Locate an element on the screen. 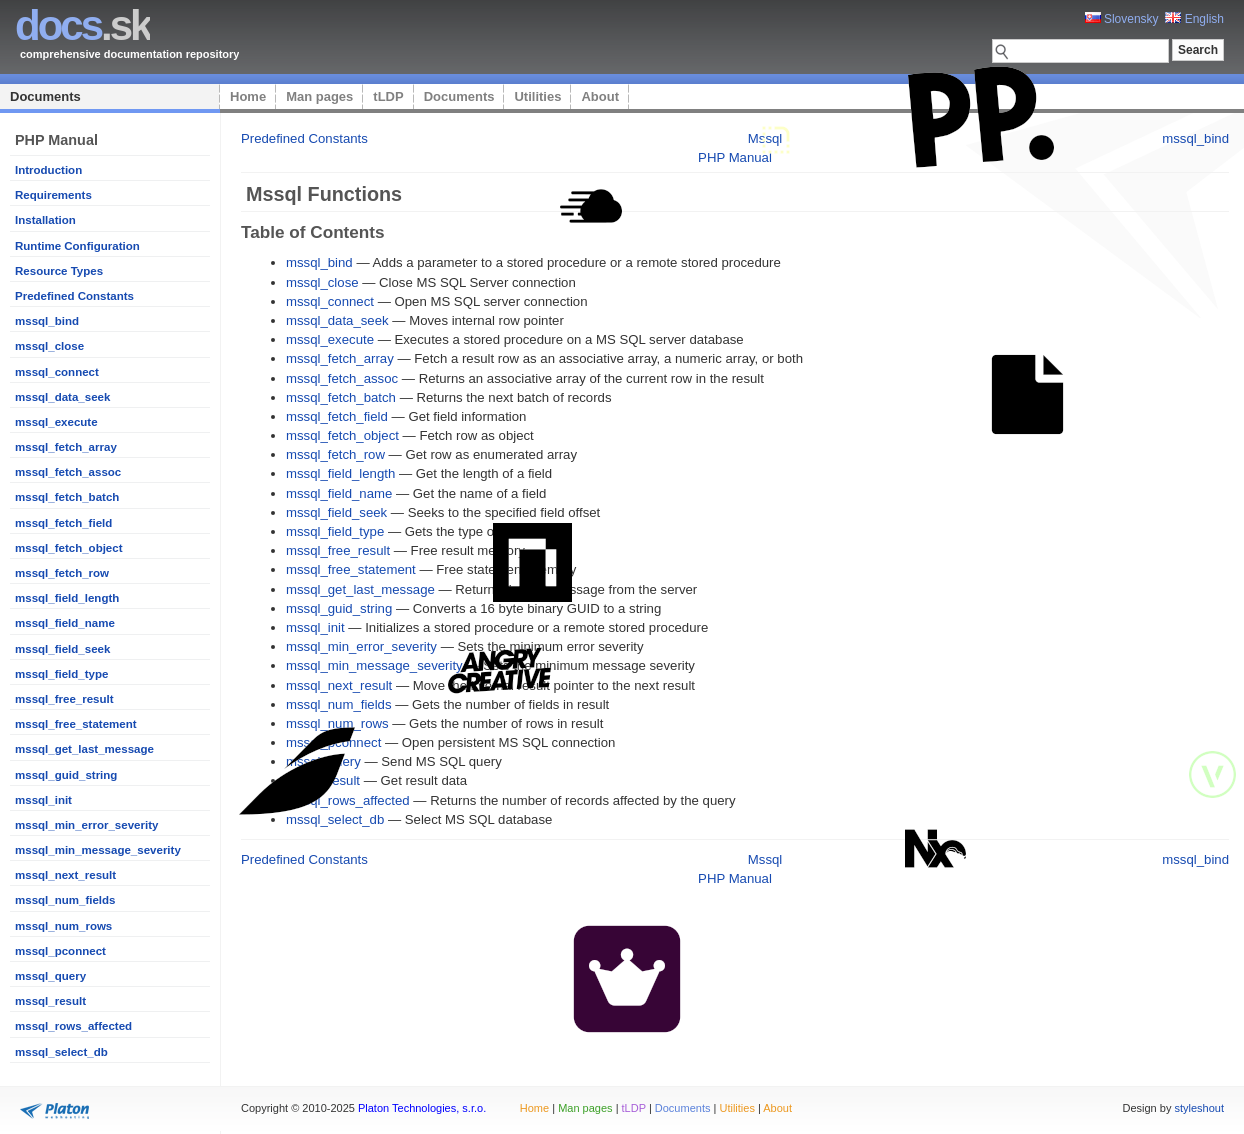 The height and width of the screenshot is (1134, 1244). nx build system logo is located at coordinates (935, 848).